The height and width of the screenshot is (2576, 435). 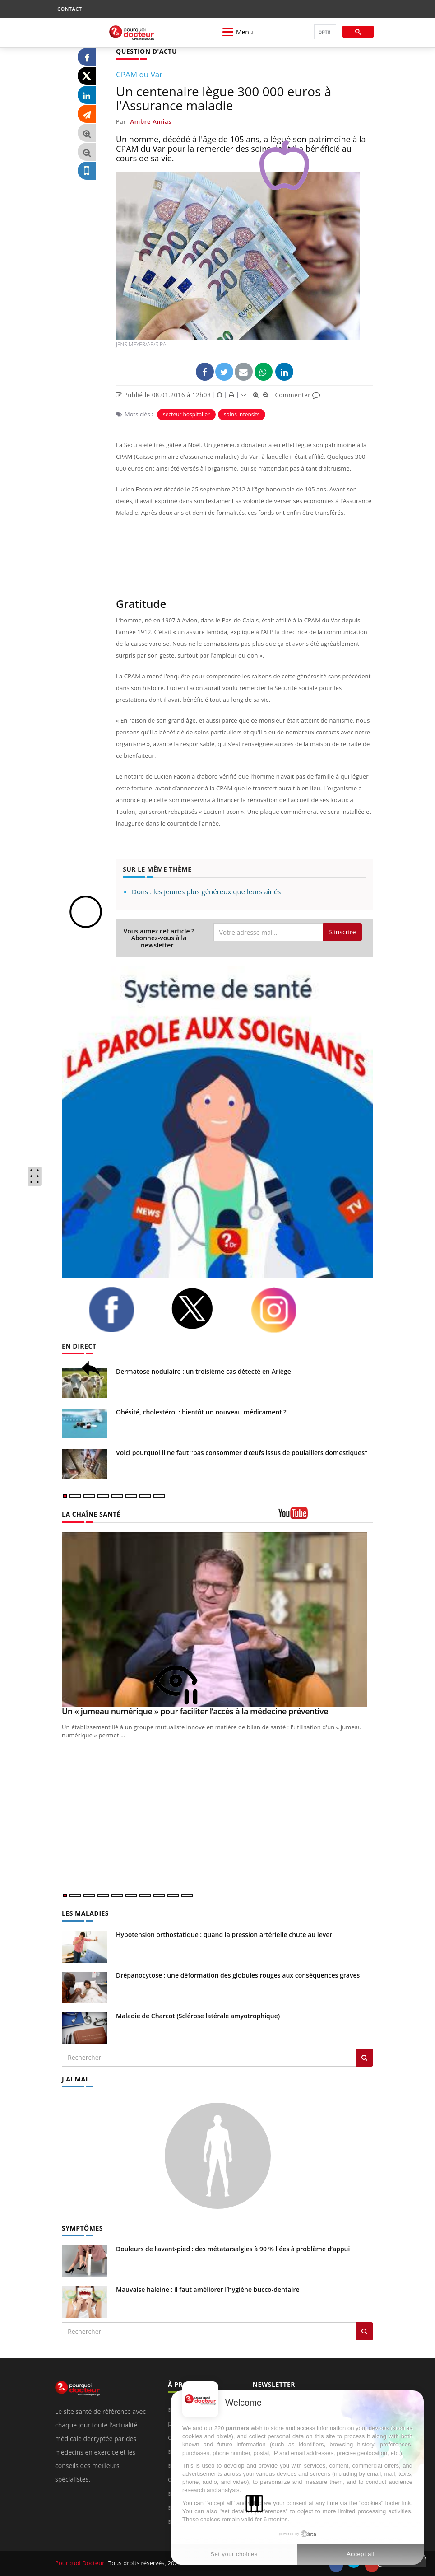 What do you see at coordinates (34, 1176) in the screenshot?
I see `drag to reorder items in a list` at bounding box center [34, 1176].